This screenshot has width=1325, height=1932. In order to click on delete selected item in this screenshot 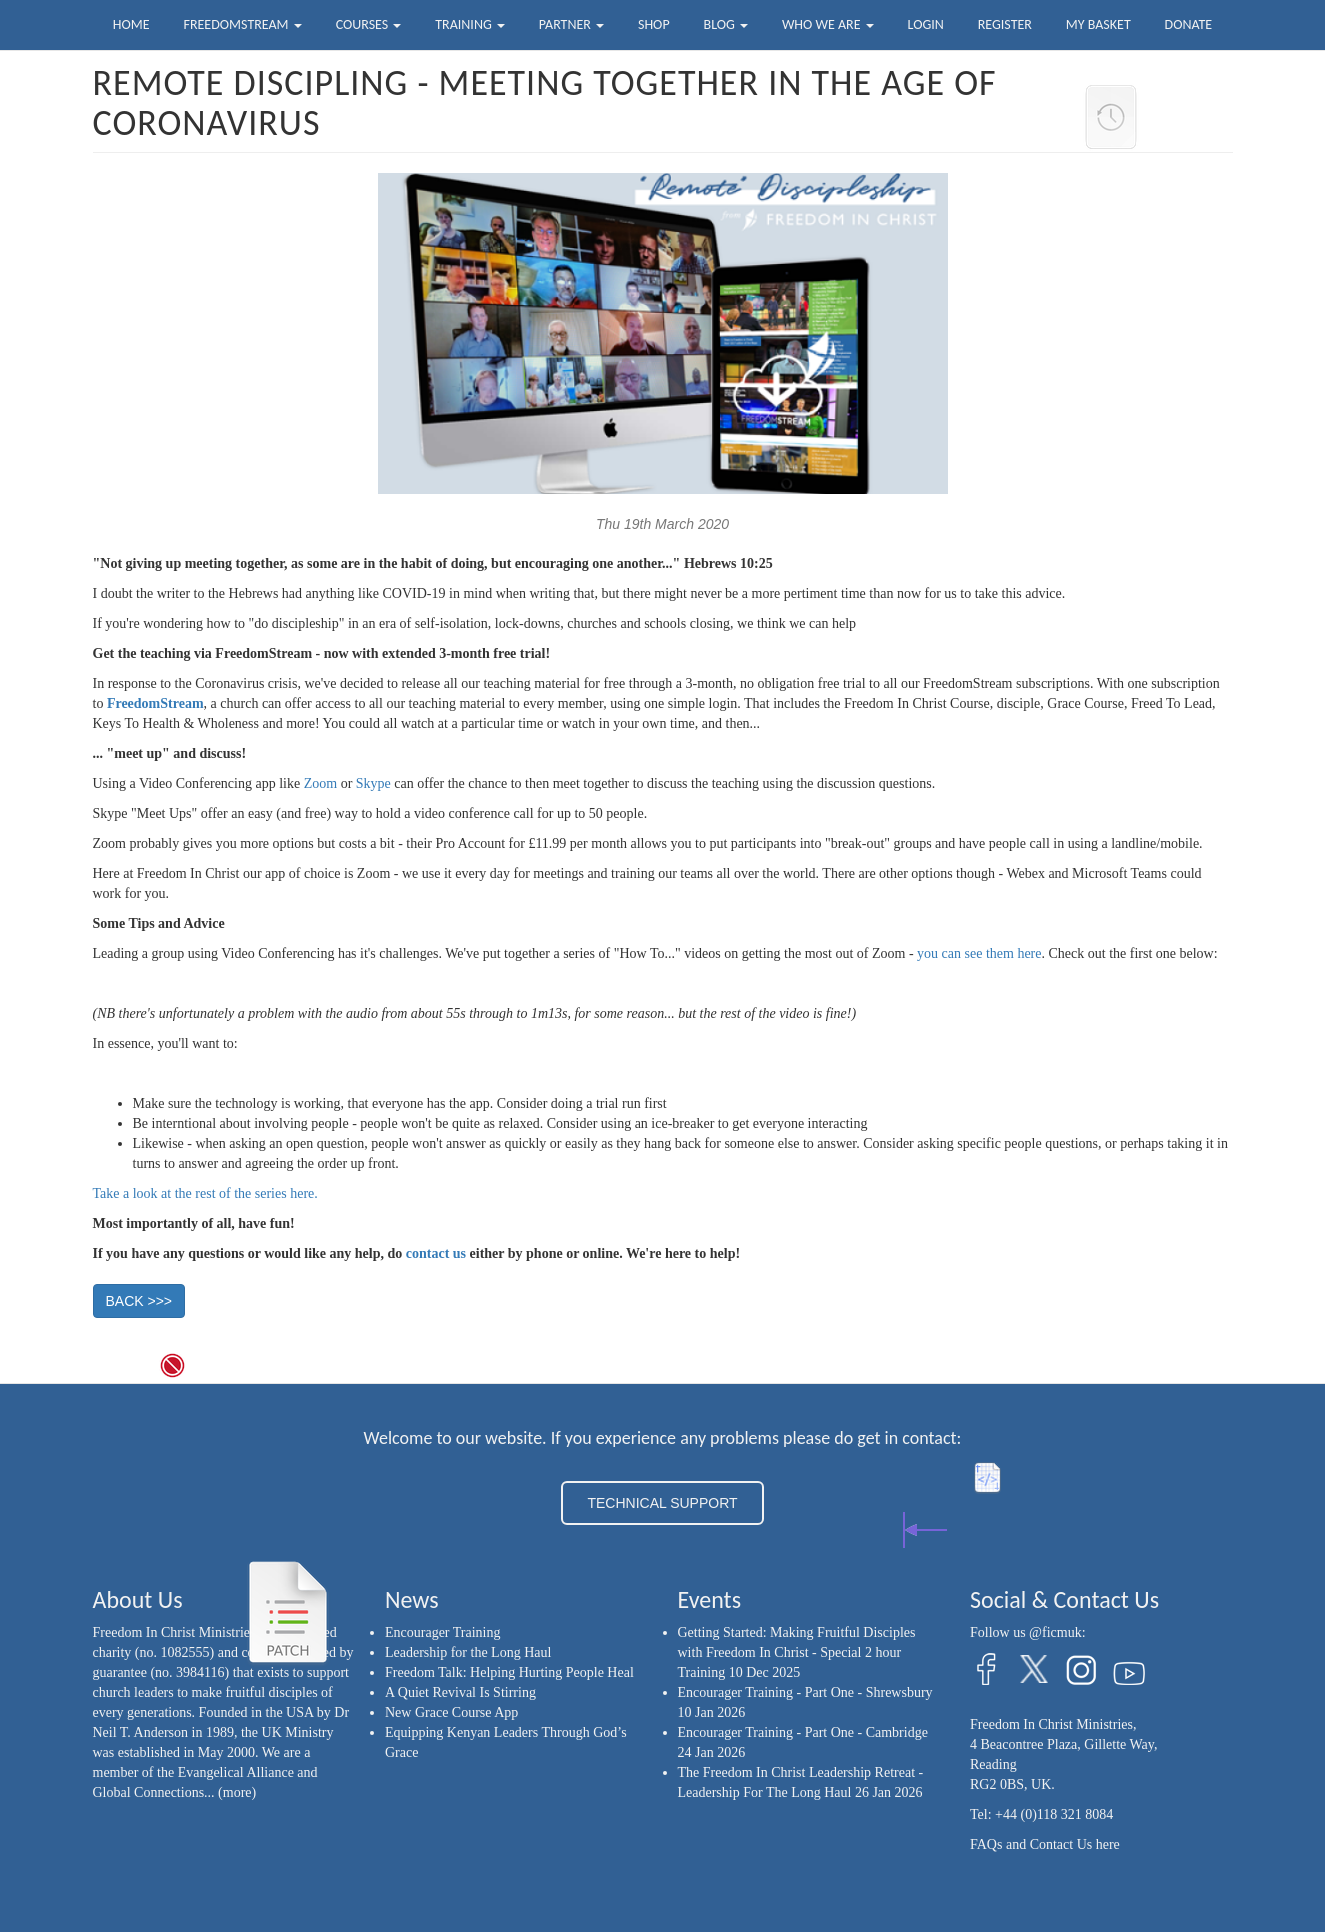, I will do `click(172, 1365)`.